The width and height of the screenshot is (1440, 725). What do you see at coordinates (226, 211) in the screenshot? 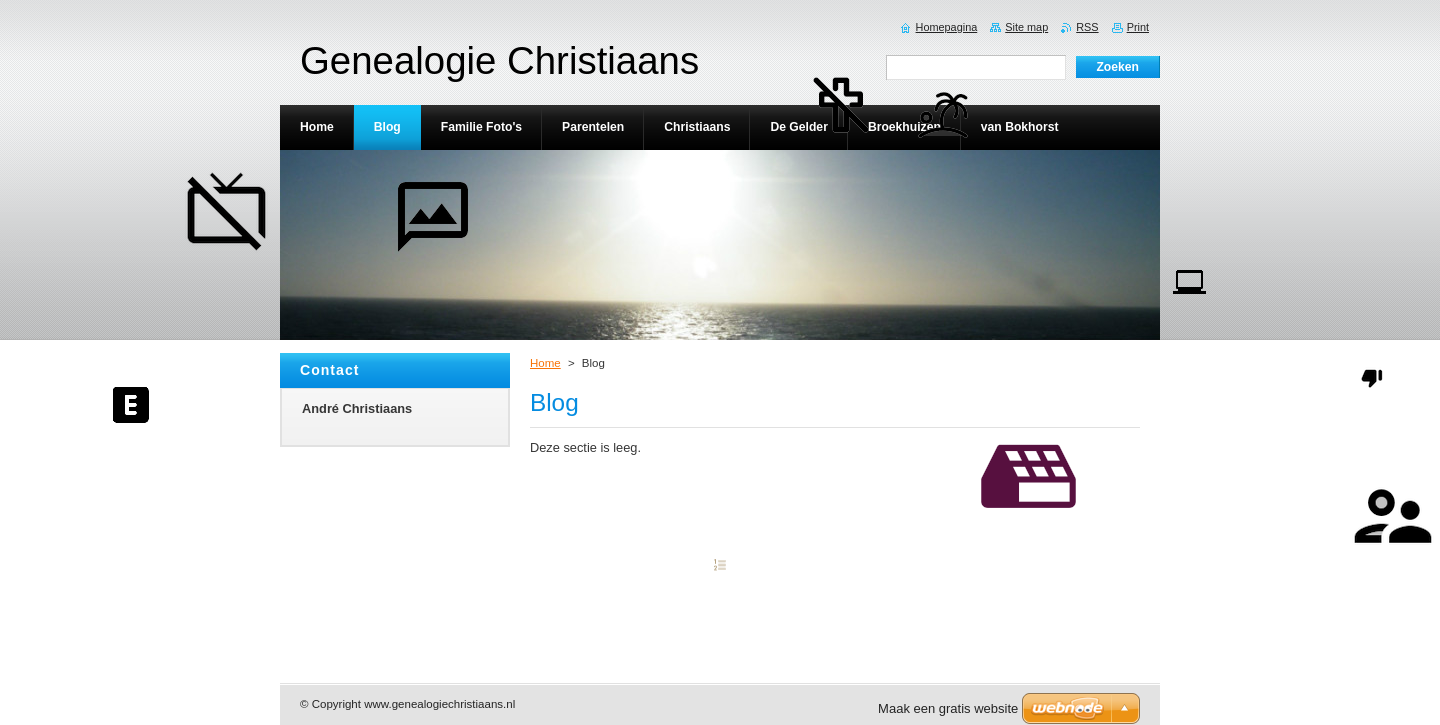
I see `tv or display is currently off or disabled` at bounding box center [226, 211].